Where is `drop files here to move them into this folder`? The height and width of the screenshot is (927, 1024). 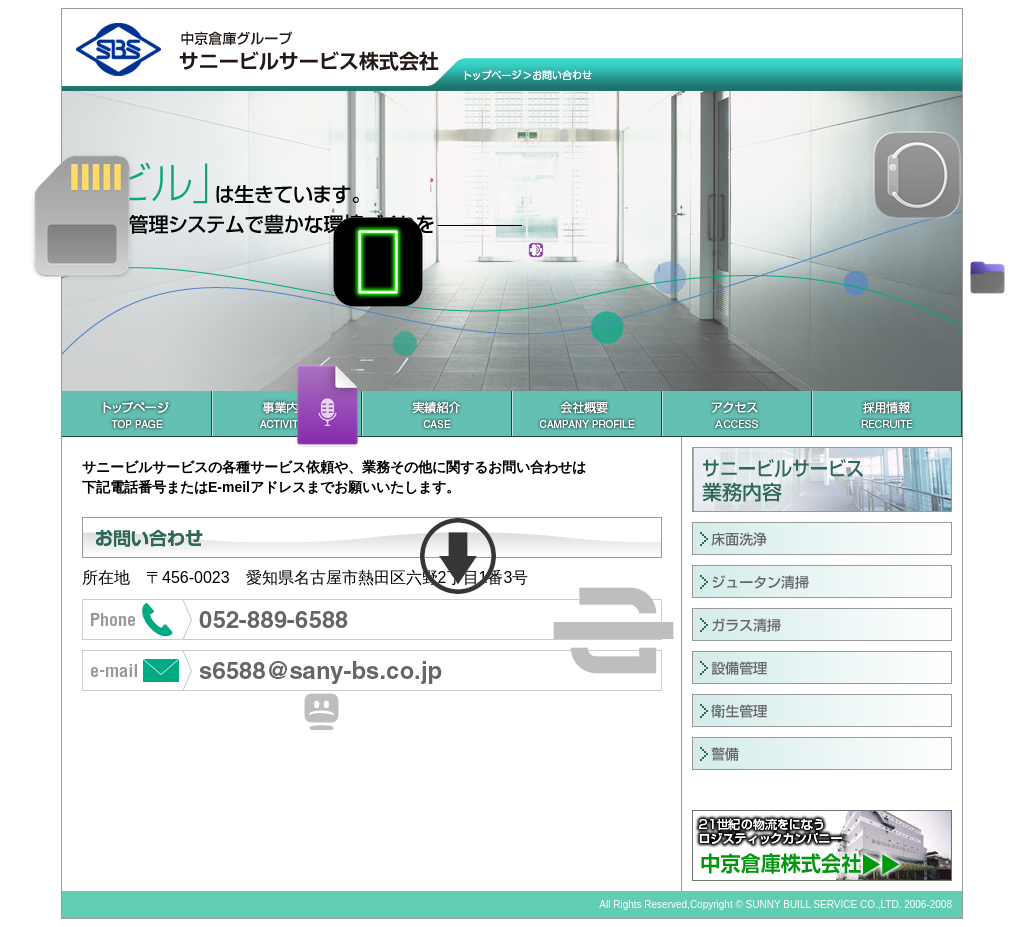
drop files here to move them into this folder is located at coordinates (987, 277).